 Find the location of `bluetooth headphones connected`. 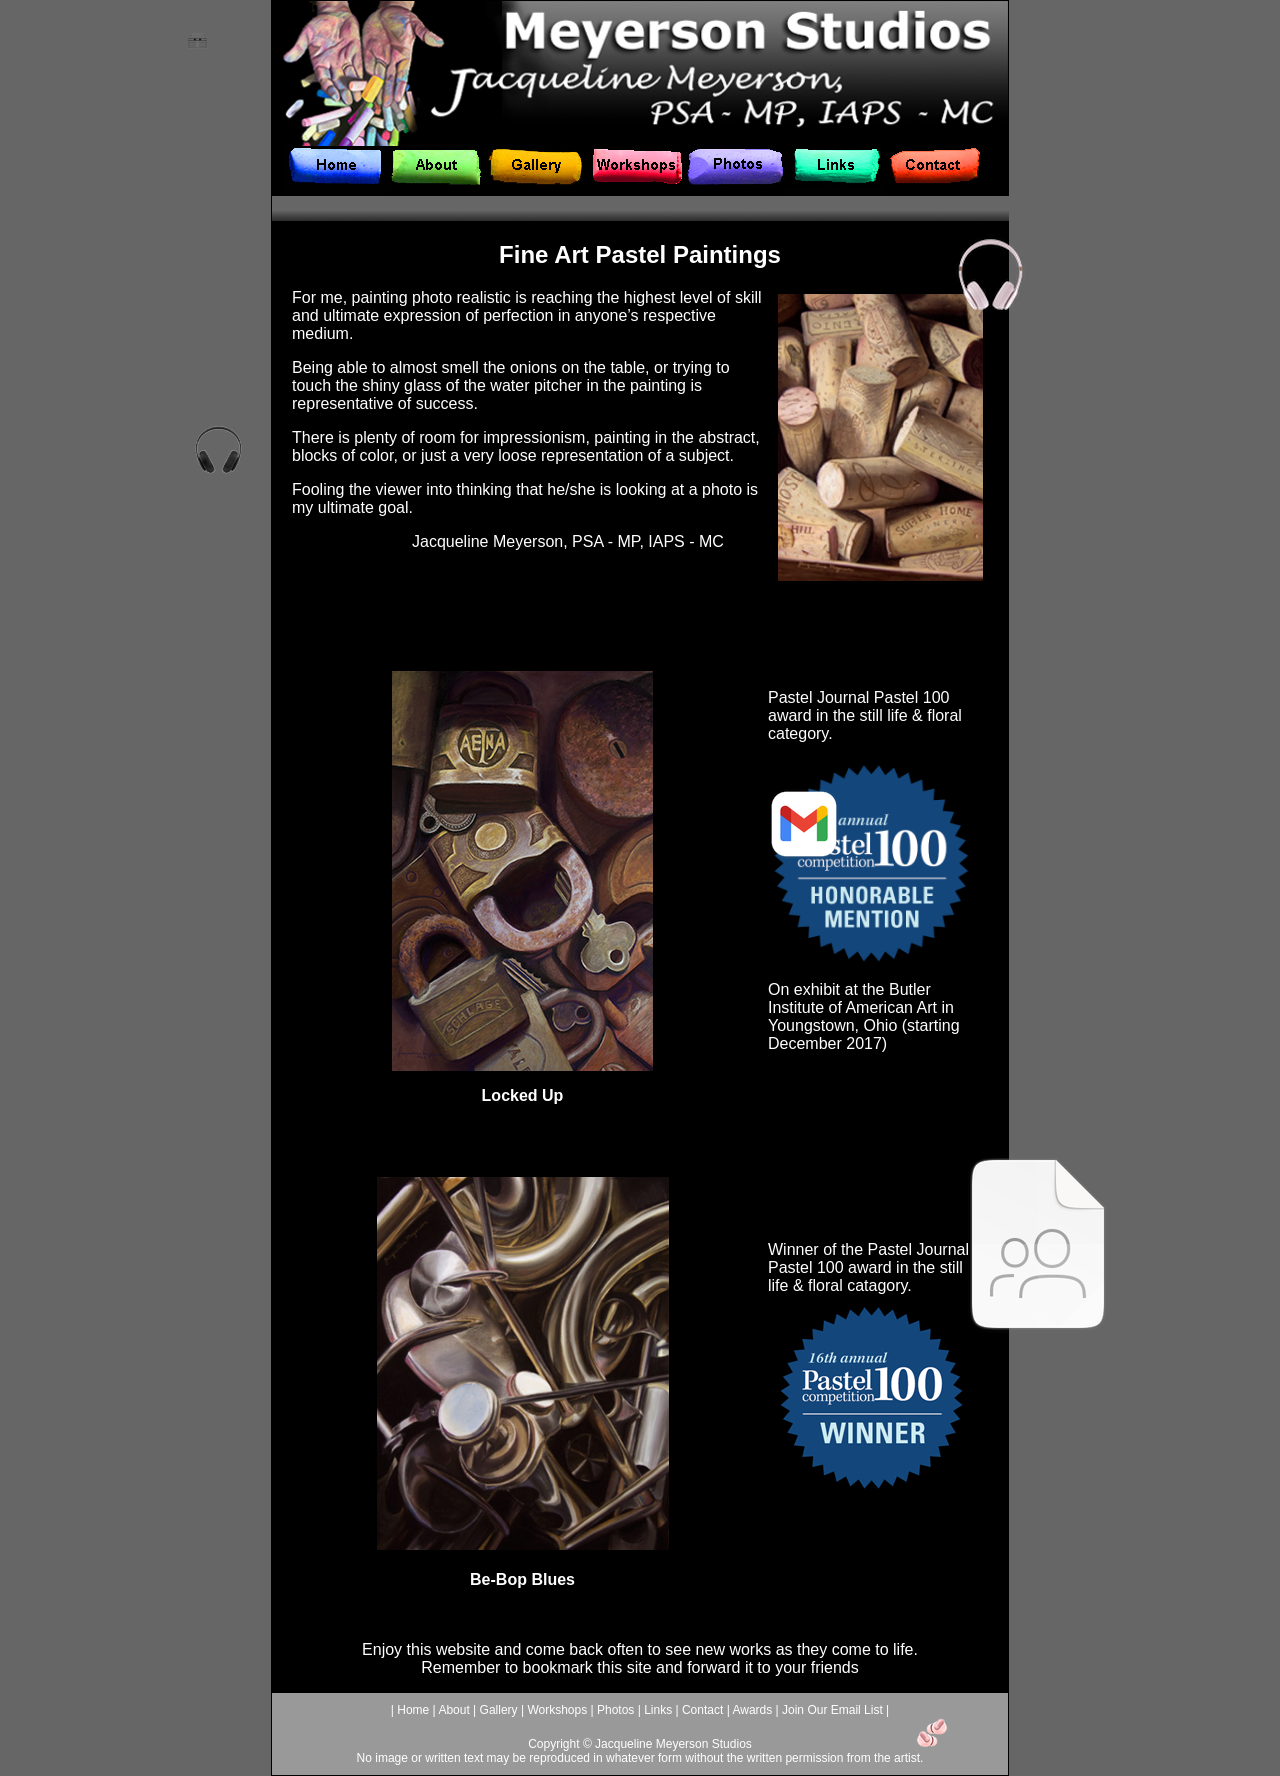

bluetooth headphones connected is located at coordinates (990, 274).